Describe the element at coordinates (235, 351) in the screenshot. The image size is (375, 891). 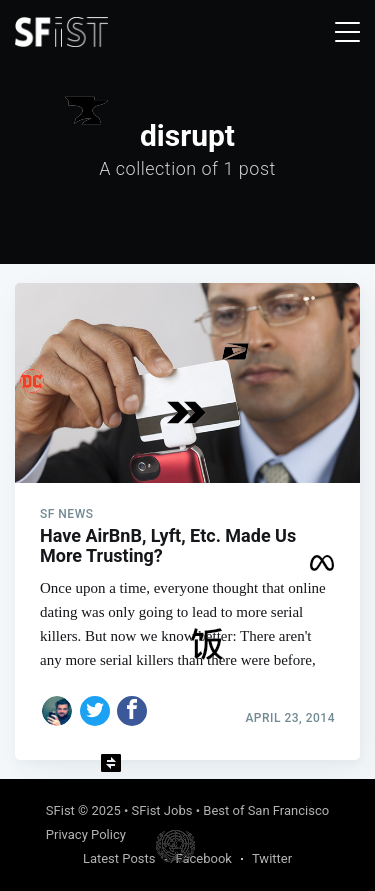
I see `united states postal service logo` at that location.